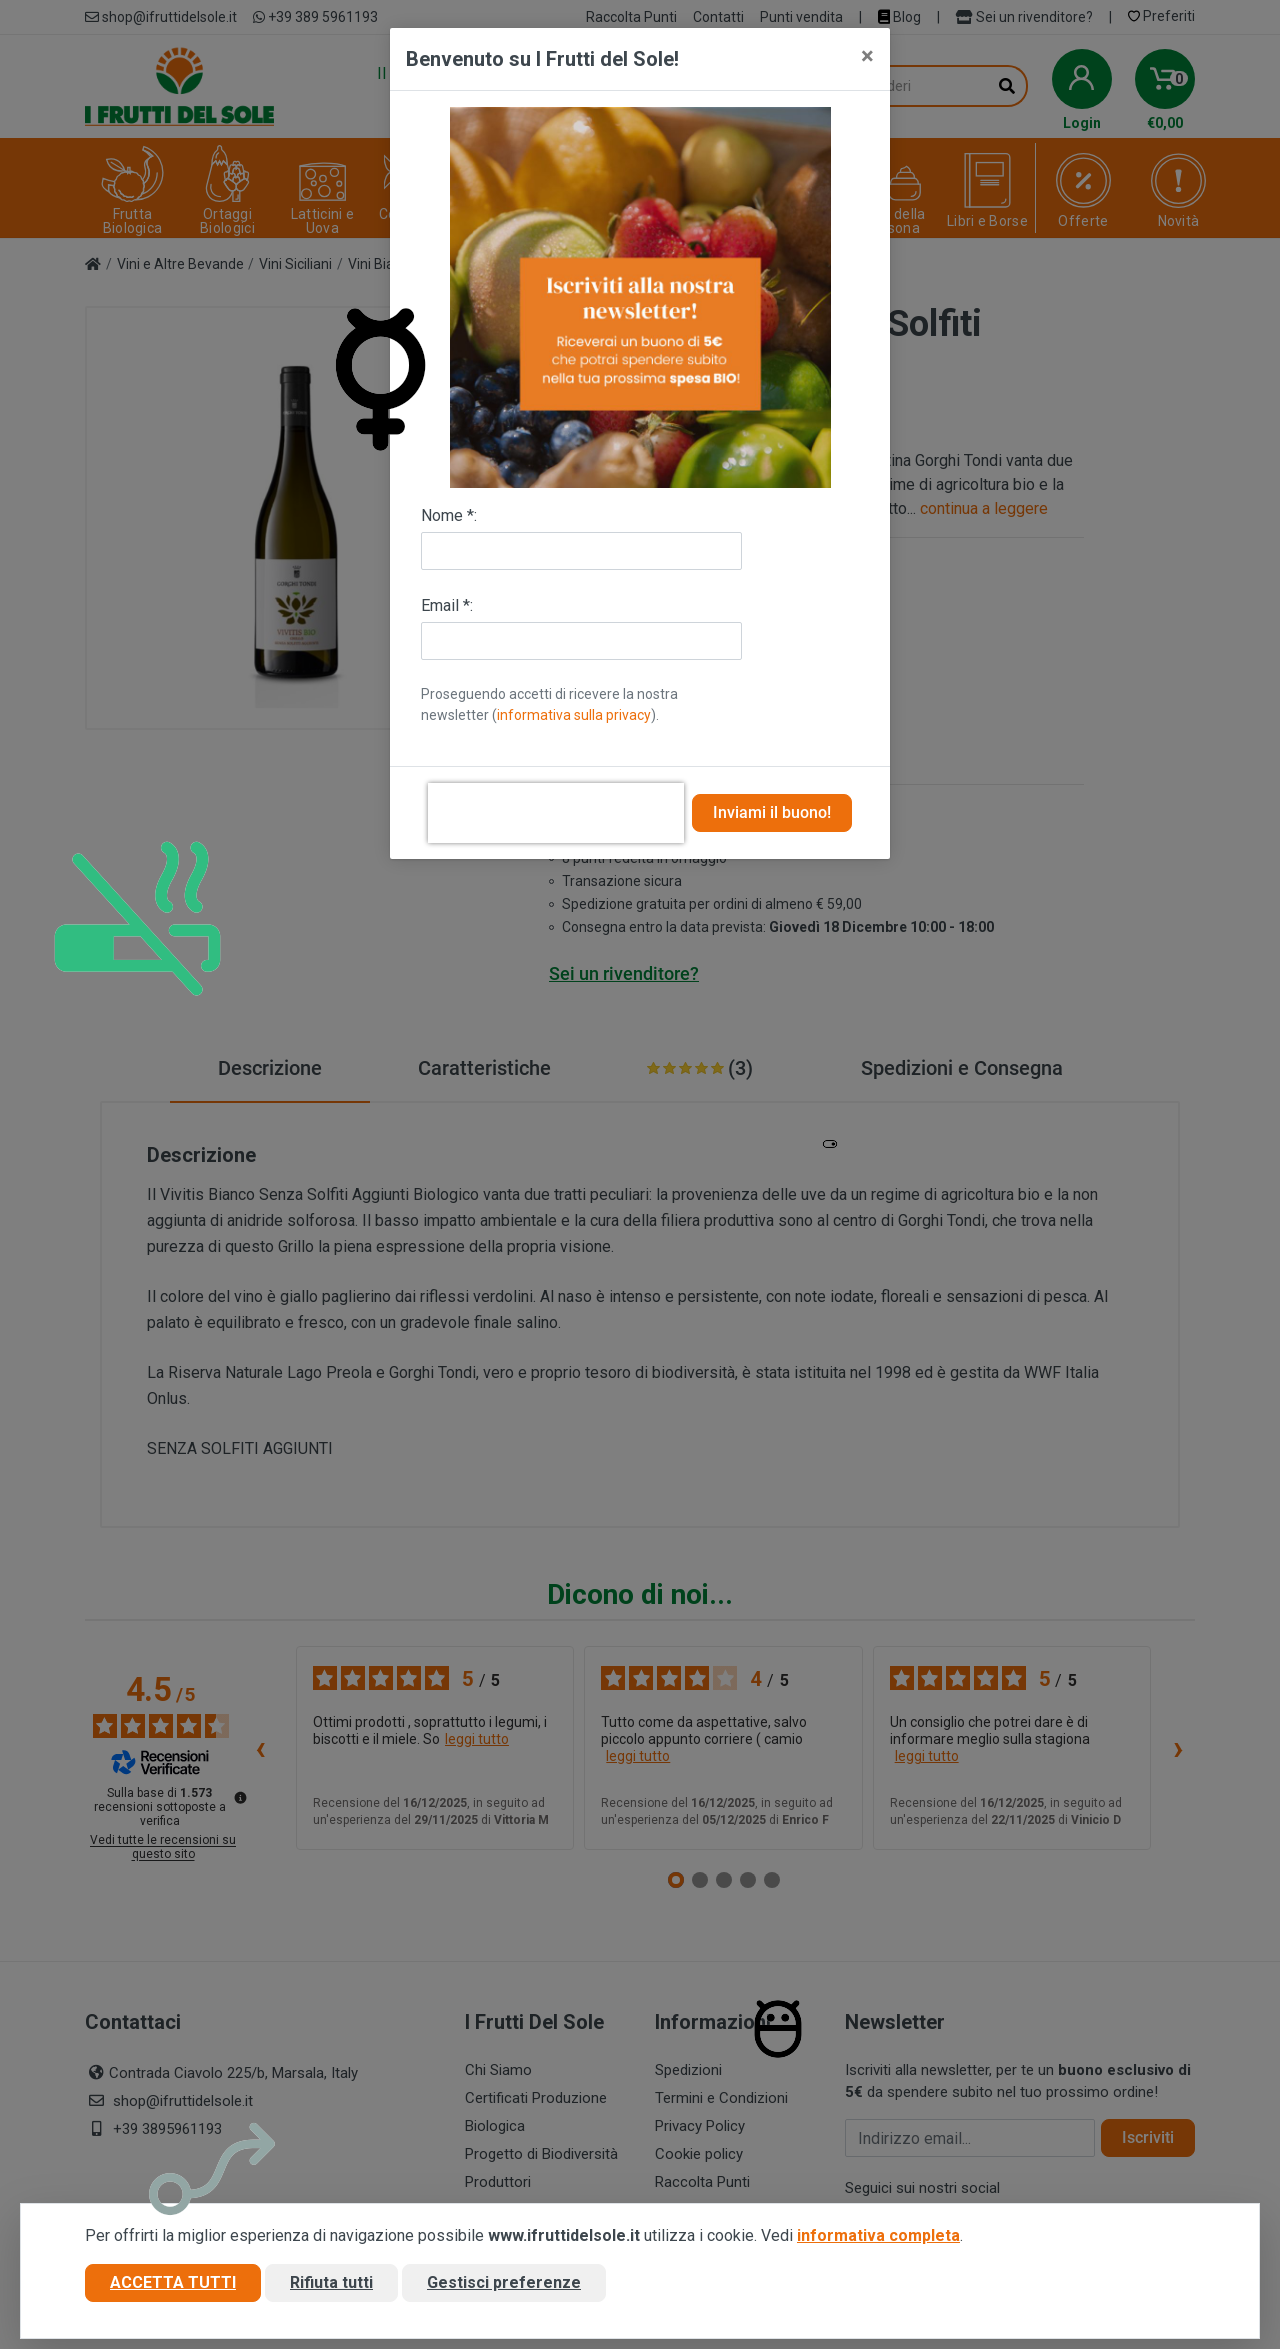 The image size is (1280, 2349). What do you see at coordinates (380, 377) in the screenshot?
I see `indicates mercury as a planetary or astrological symbol` at bounding box center [380, 377].